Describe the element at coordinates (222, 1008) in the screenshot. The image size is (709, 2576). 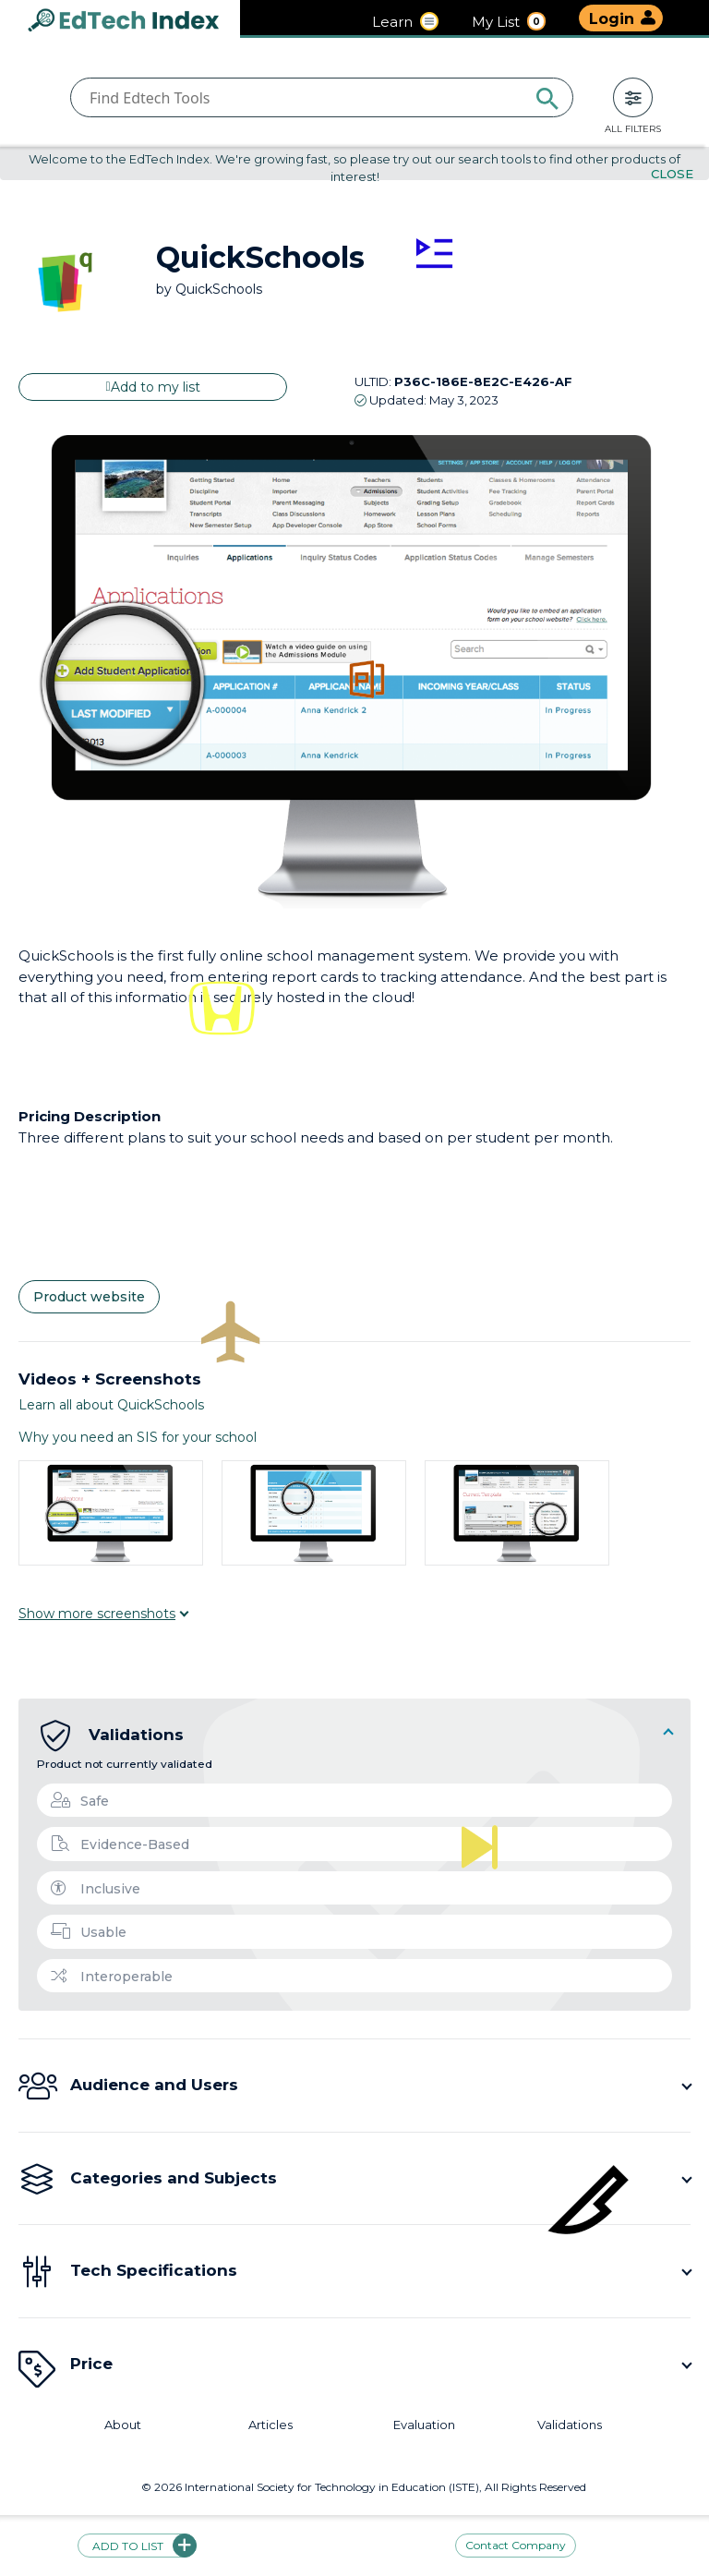
I see `Honda brand or dealership app` at that location.